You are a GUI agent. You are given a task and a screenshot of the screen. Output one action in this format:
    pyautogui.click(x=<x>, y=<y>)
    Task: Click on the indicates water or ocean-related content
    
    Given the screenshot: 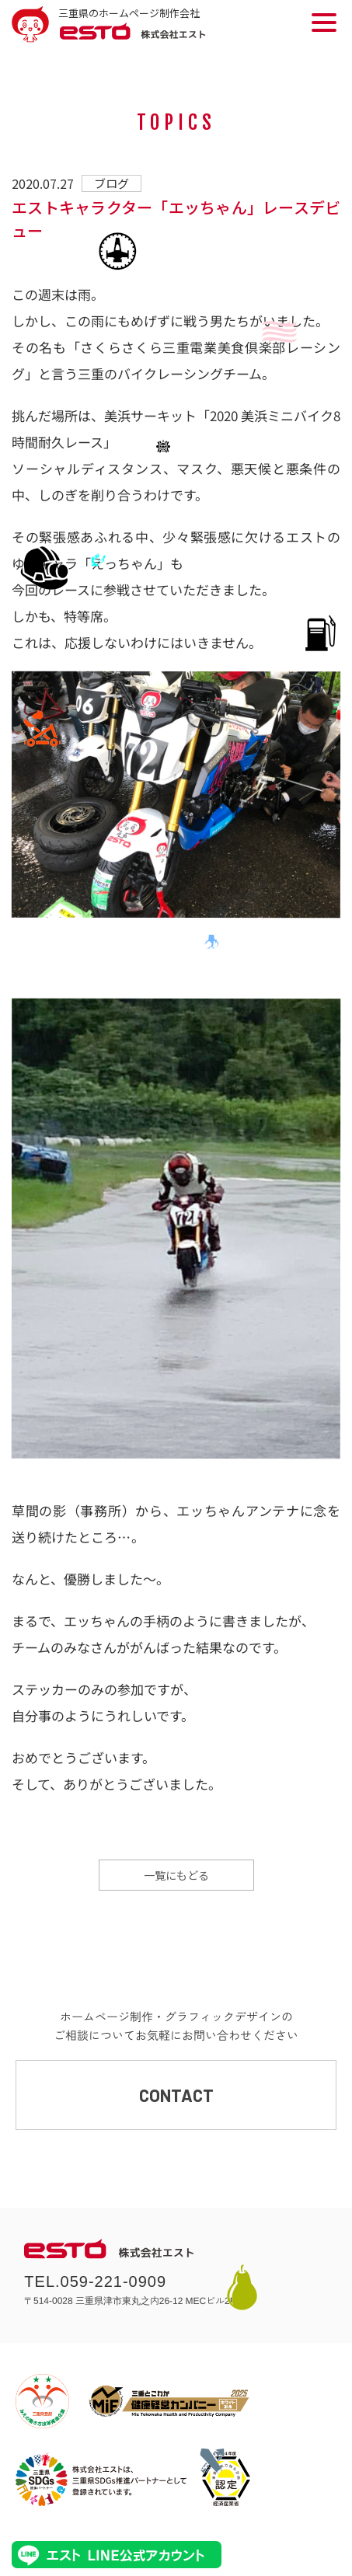 What is the action you would take?
    pyautogui.click(x=279, y=331)
    